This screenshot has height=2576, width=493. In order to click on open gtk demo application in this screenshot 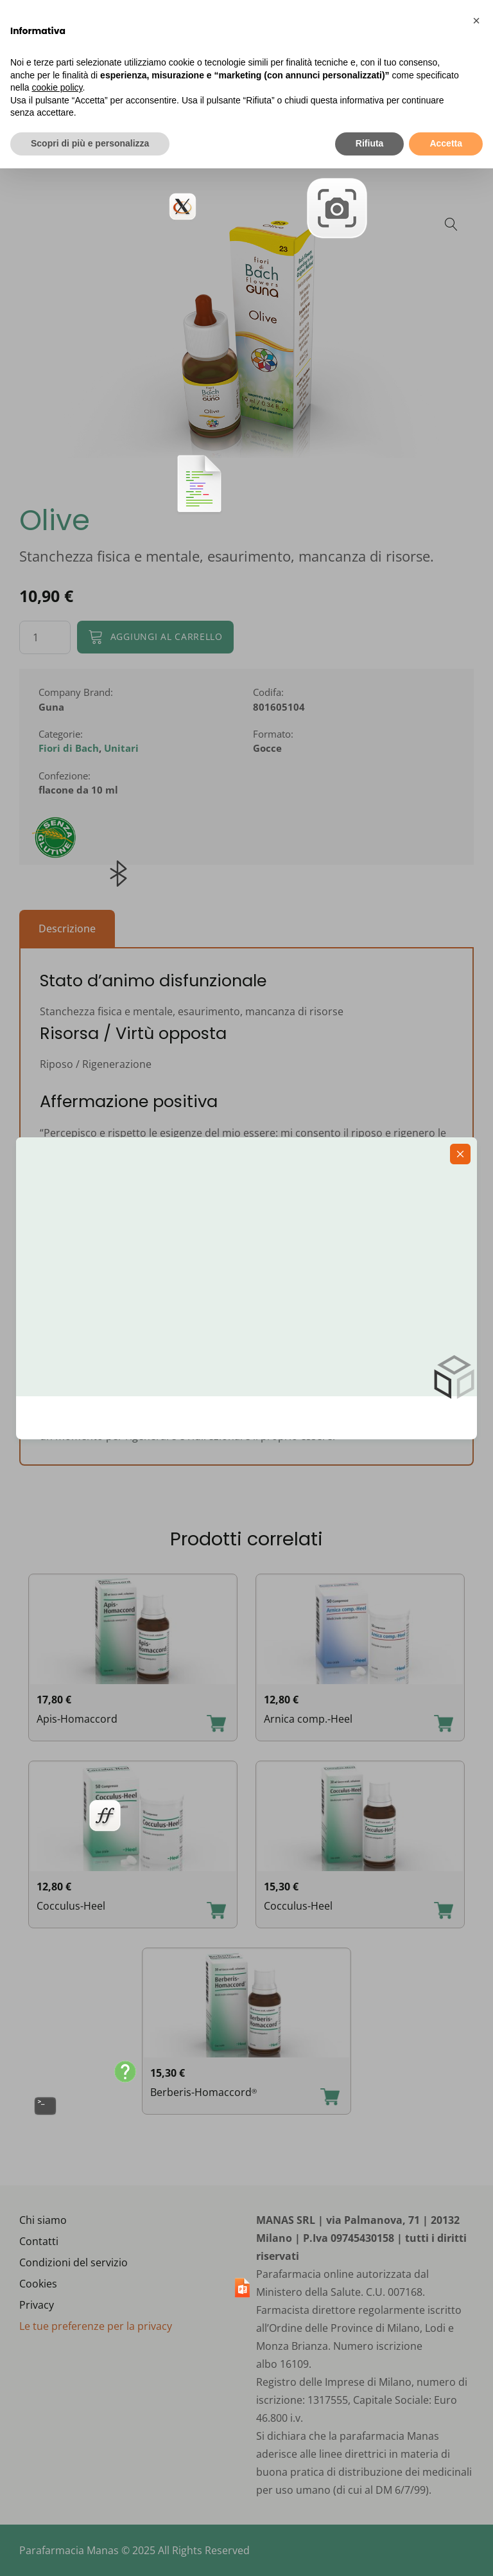, I will do `click(454, 1378)`.